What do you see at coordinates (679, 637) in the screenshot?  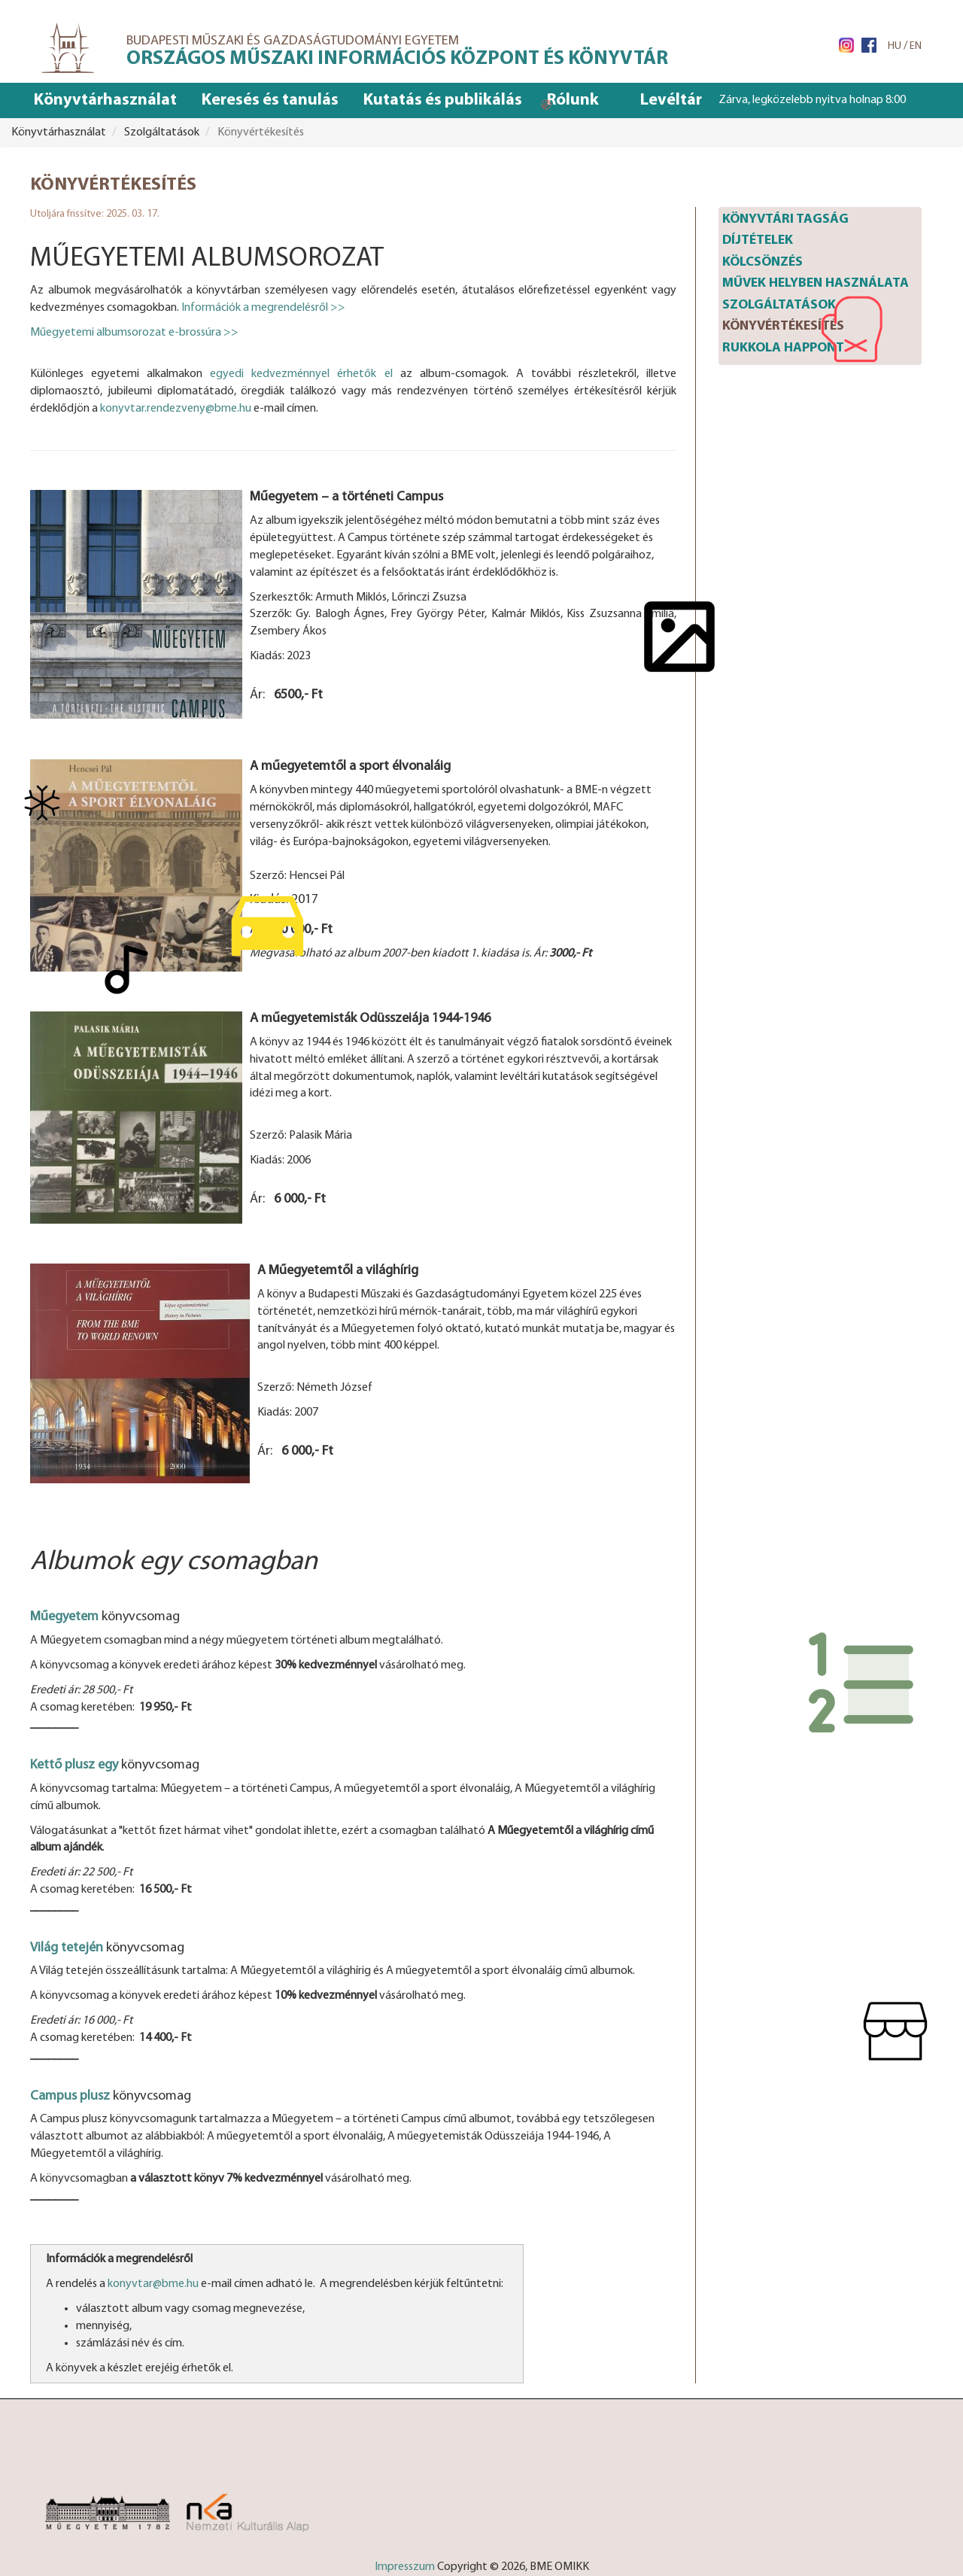 I see `view or browse images` at bounding box center [679, 637].